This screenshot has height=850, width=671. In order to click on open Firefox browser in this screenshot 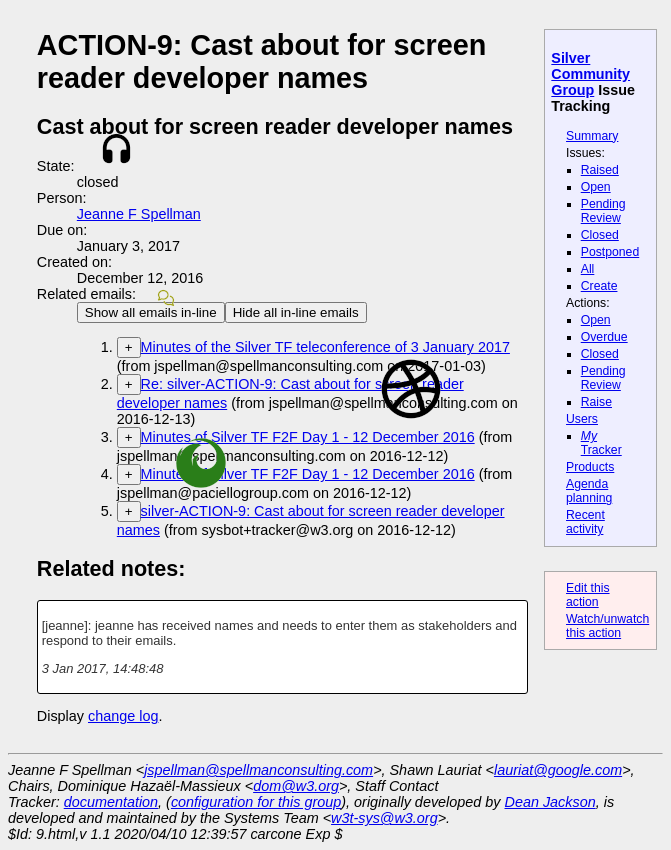, I will do `click(201, 463)`.